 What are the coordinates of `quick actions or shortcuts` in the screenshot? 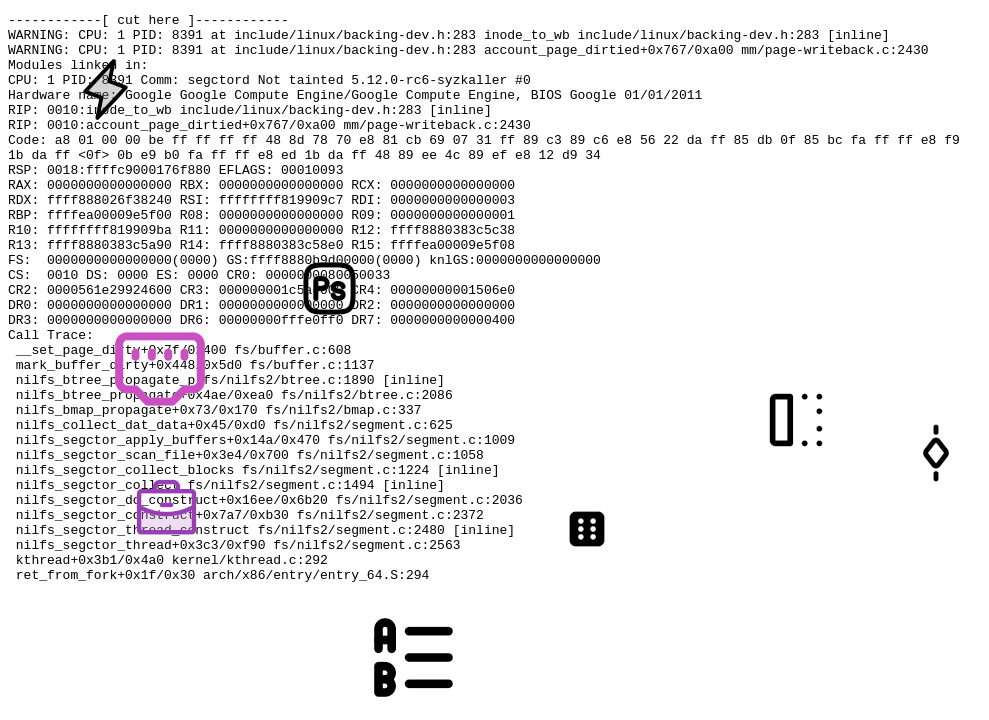 It's located at (105, 89).